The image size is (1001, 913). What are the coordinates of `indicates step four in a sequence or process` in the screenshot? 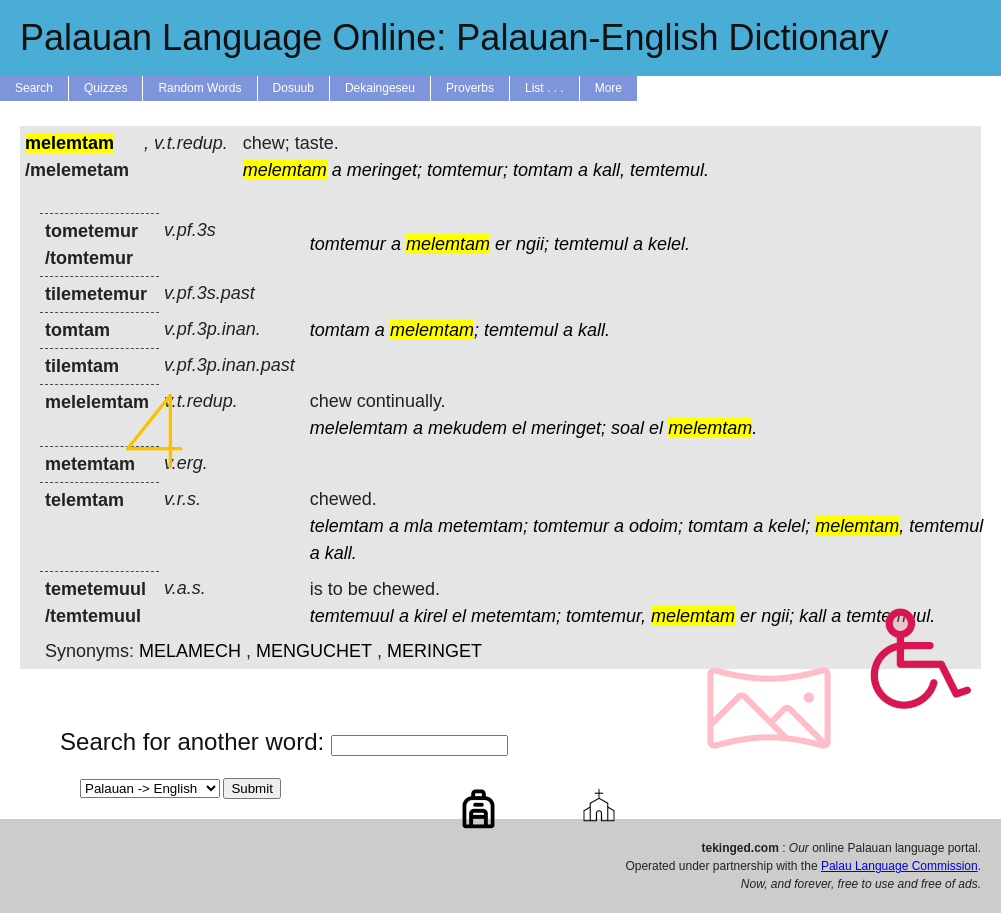 It's located at (156, 431).